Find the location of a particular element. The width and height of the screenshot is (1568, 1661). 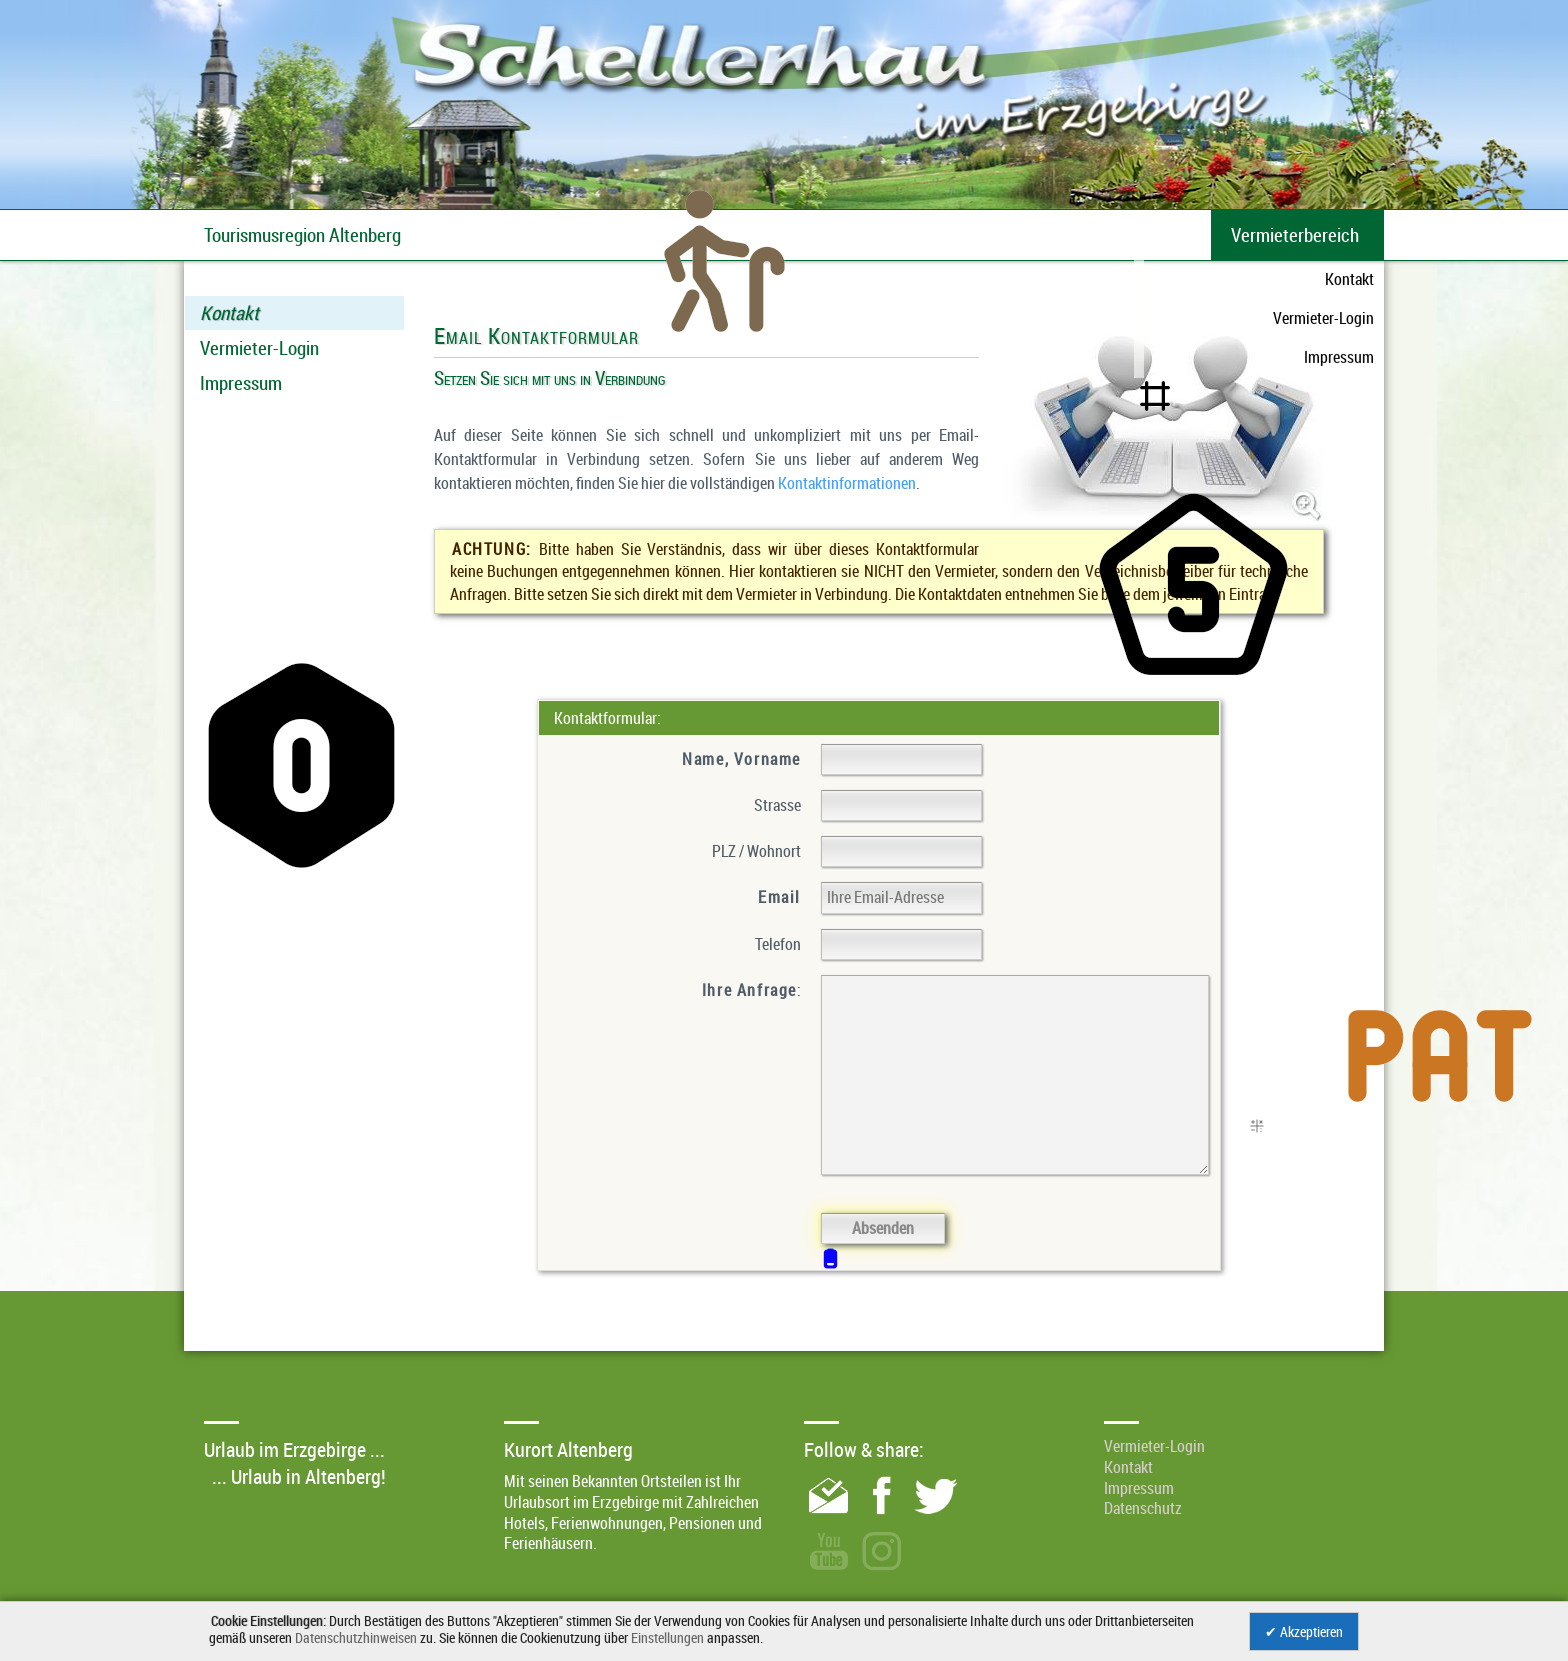

open calculator or math tools is located at coordinates (1257, 1126).